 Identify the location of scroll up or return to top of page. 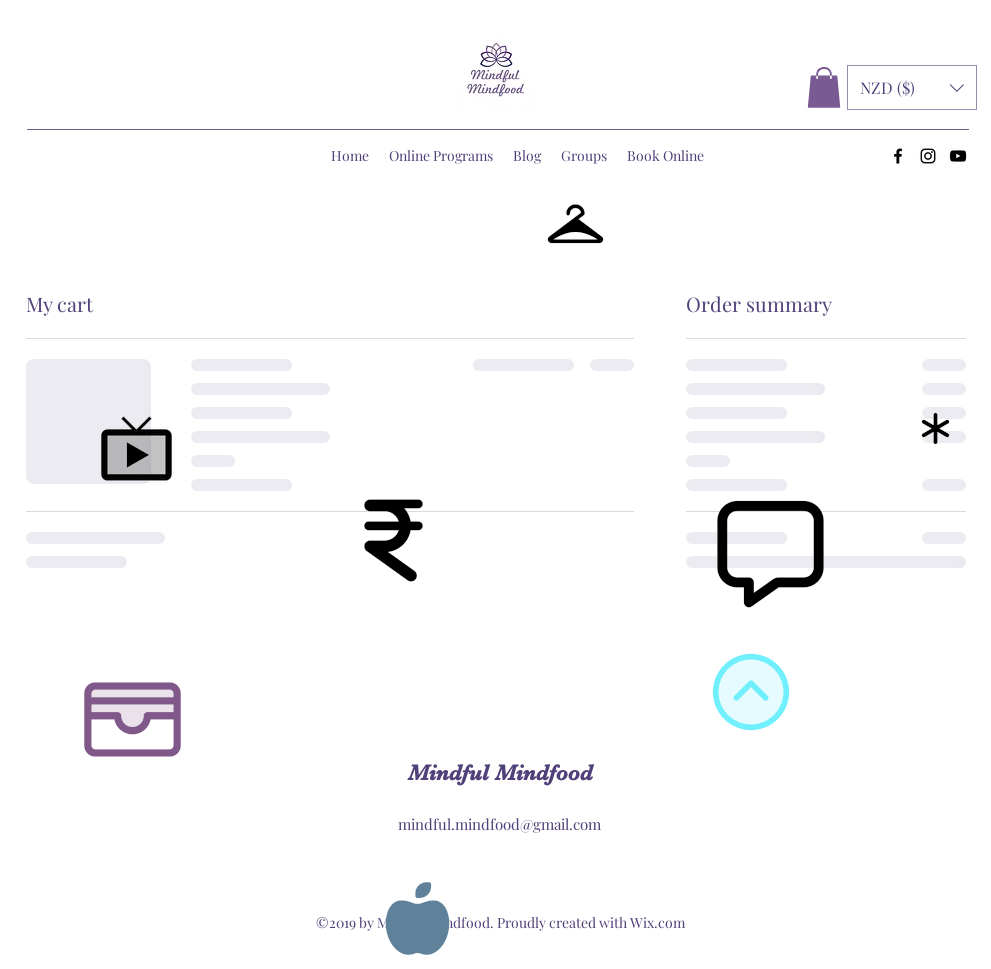
(751, 692).